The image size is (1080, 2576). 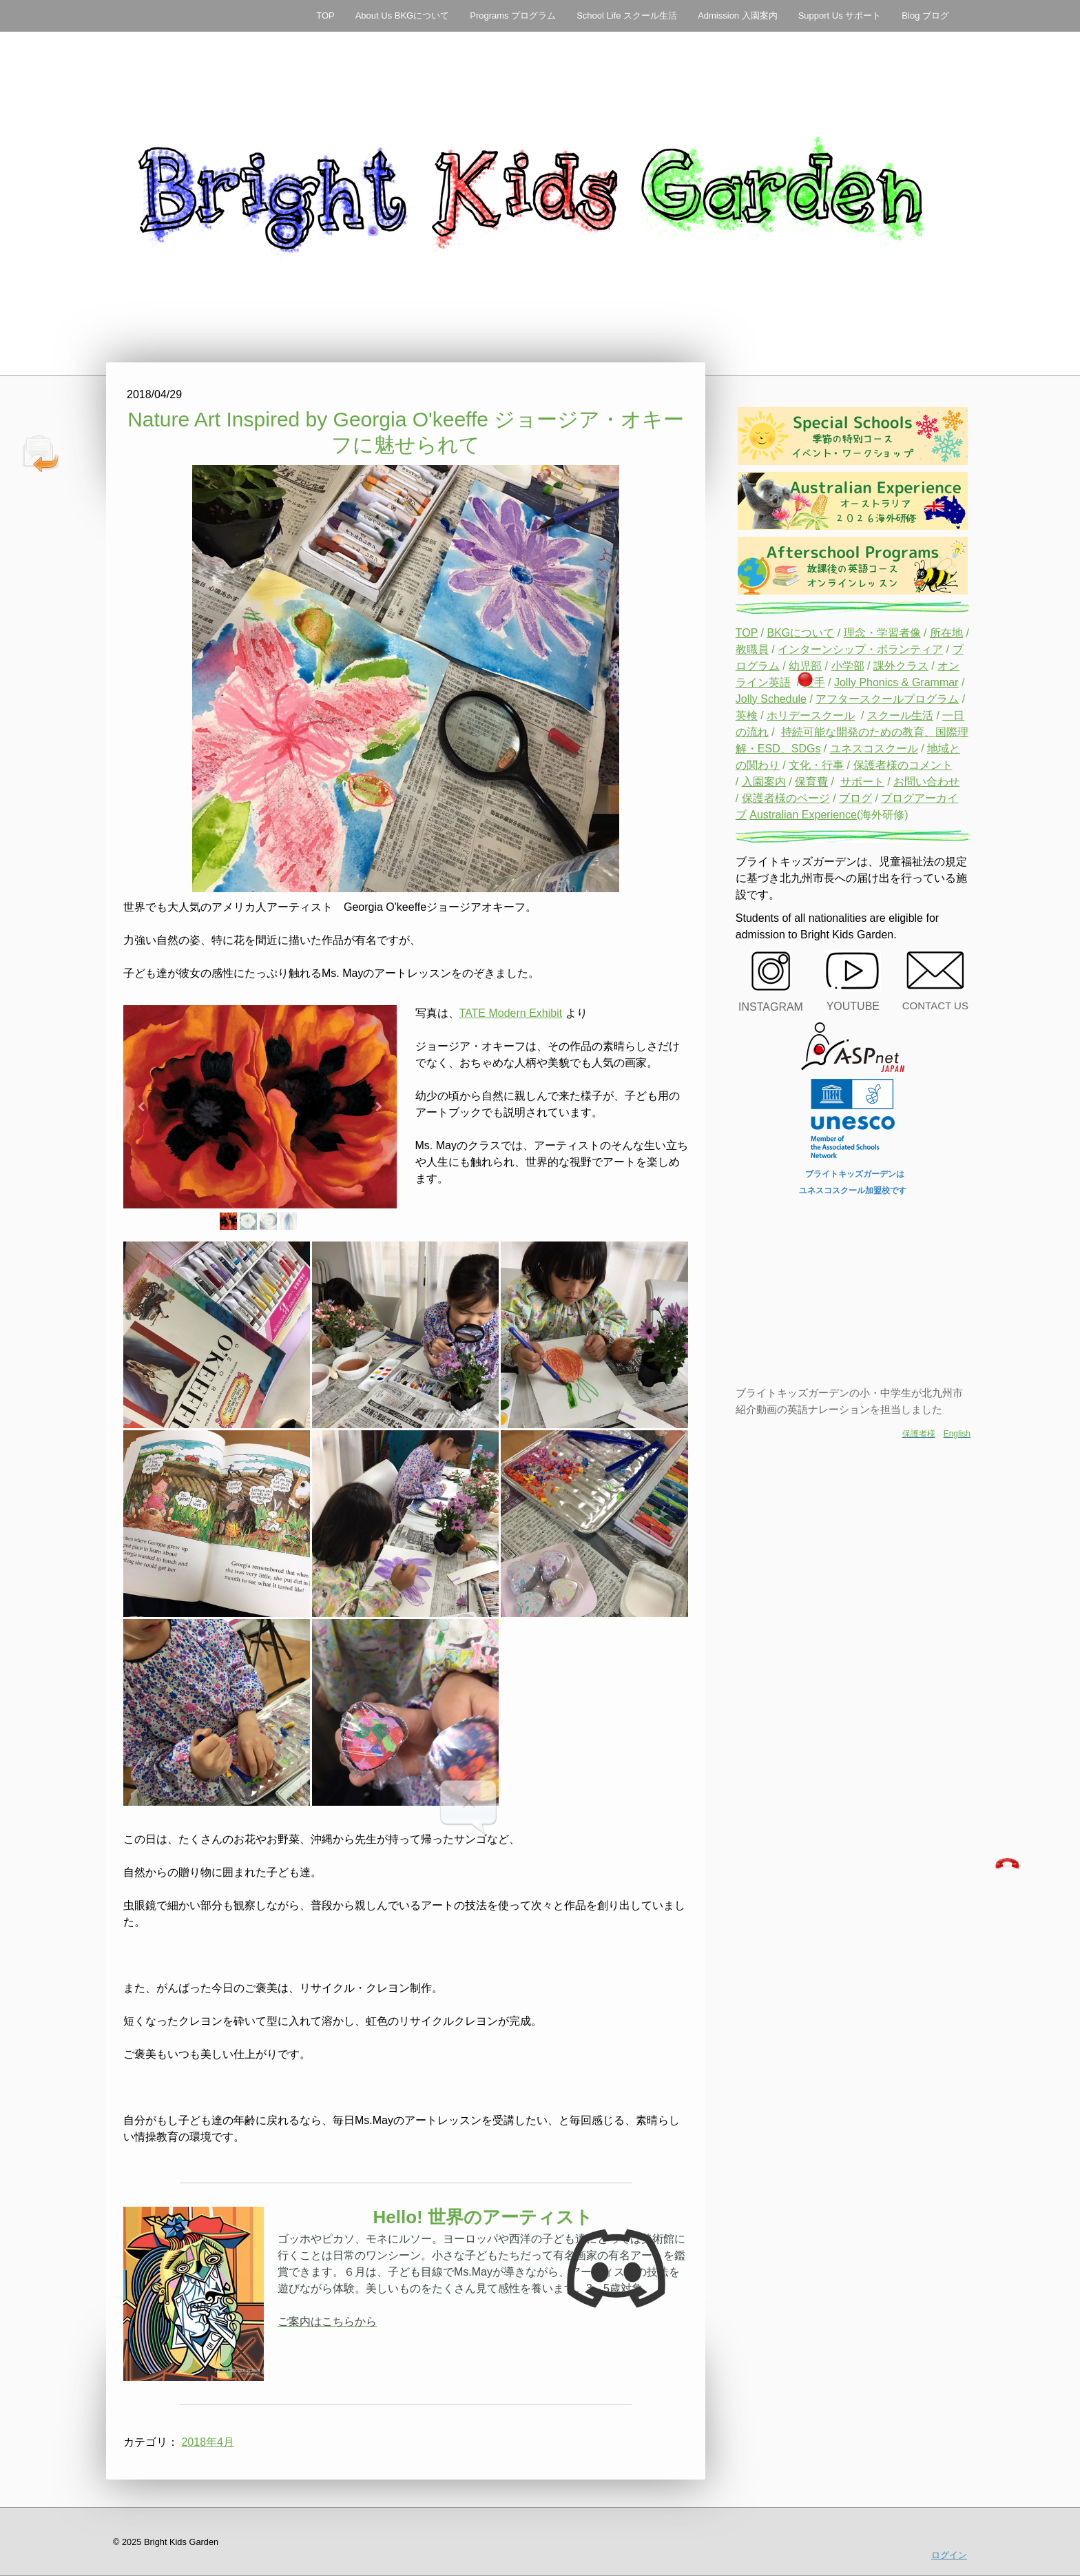 What do you see at coordinates (40, 453) in the screenshot?
I see `indicates a replied email message` at bounding box center [40, 453].